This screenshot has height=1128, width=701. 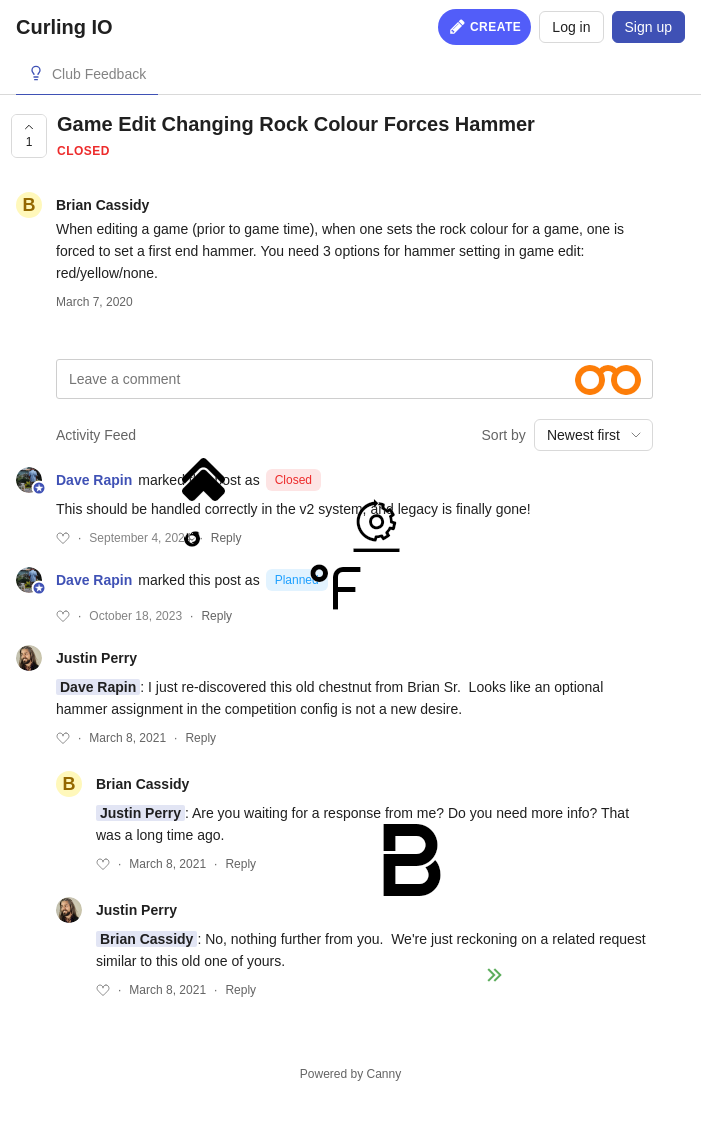 I want to click on palo alto software company logo, so click(x=203, y=479).